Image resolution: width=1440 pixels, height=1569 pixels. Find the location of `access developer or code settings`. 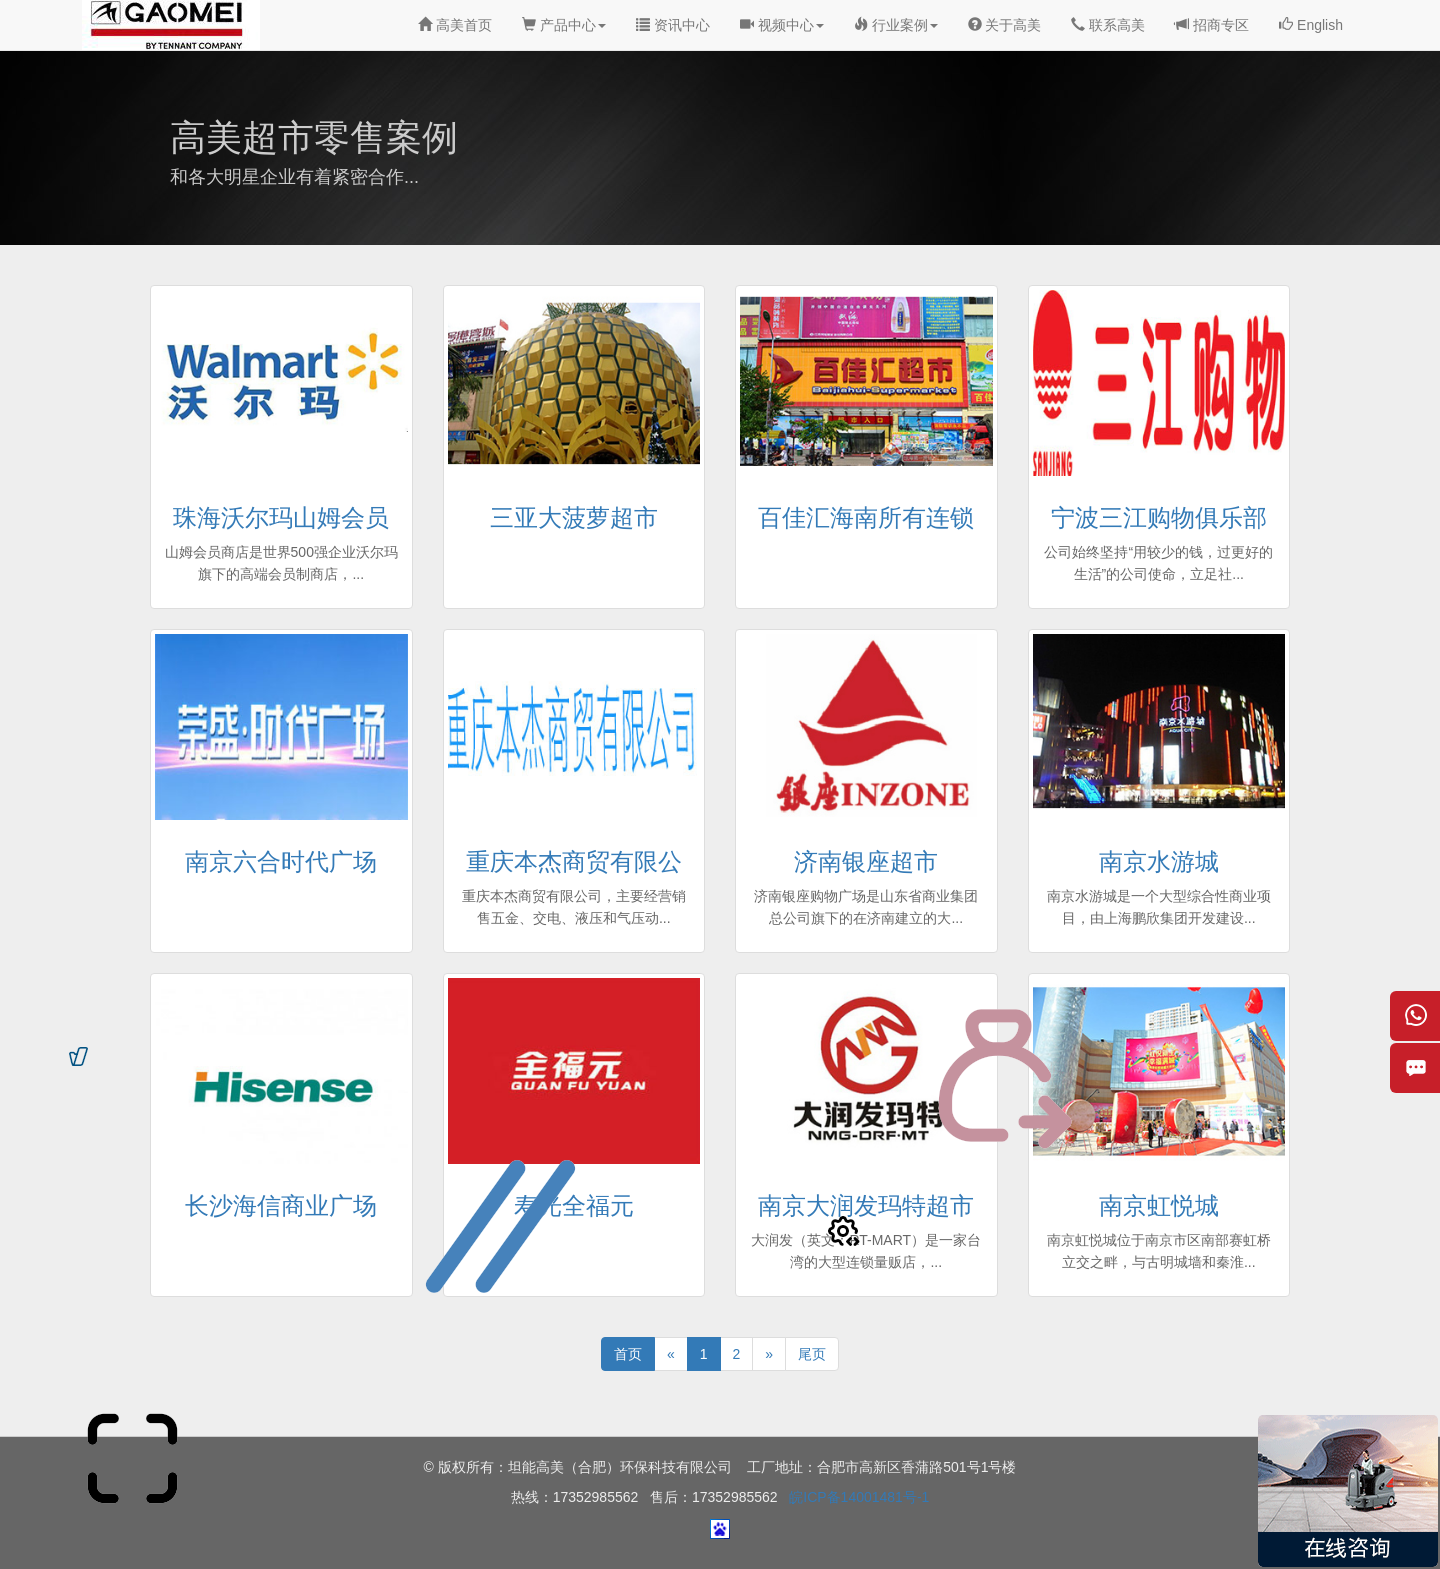

access developer or code settings is located at coordinates (843, 1231).